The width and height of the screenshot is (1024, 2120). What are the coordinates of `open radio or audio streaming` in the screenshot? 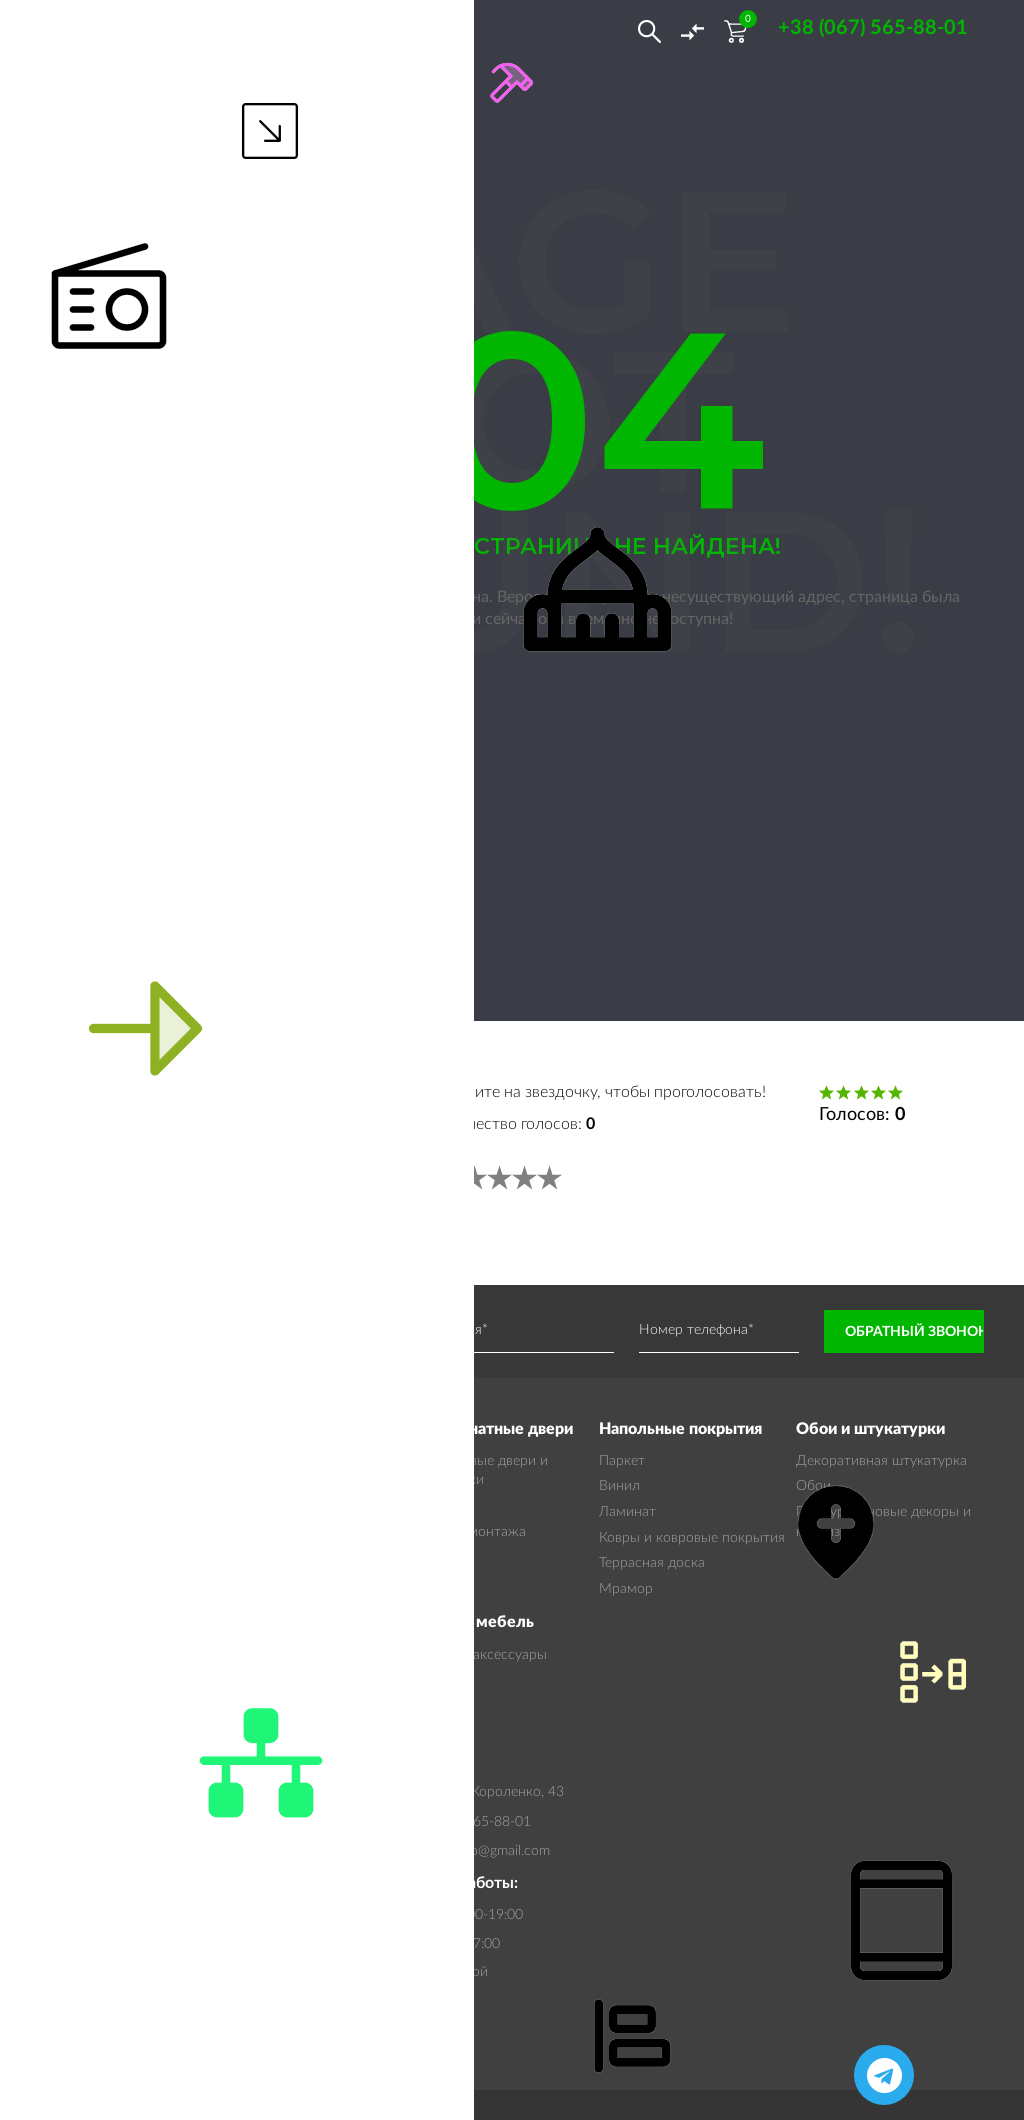 It's located at (109, 305).